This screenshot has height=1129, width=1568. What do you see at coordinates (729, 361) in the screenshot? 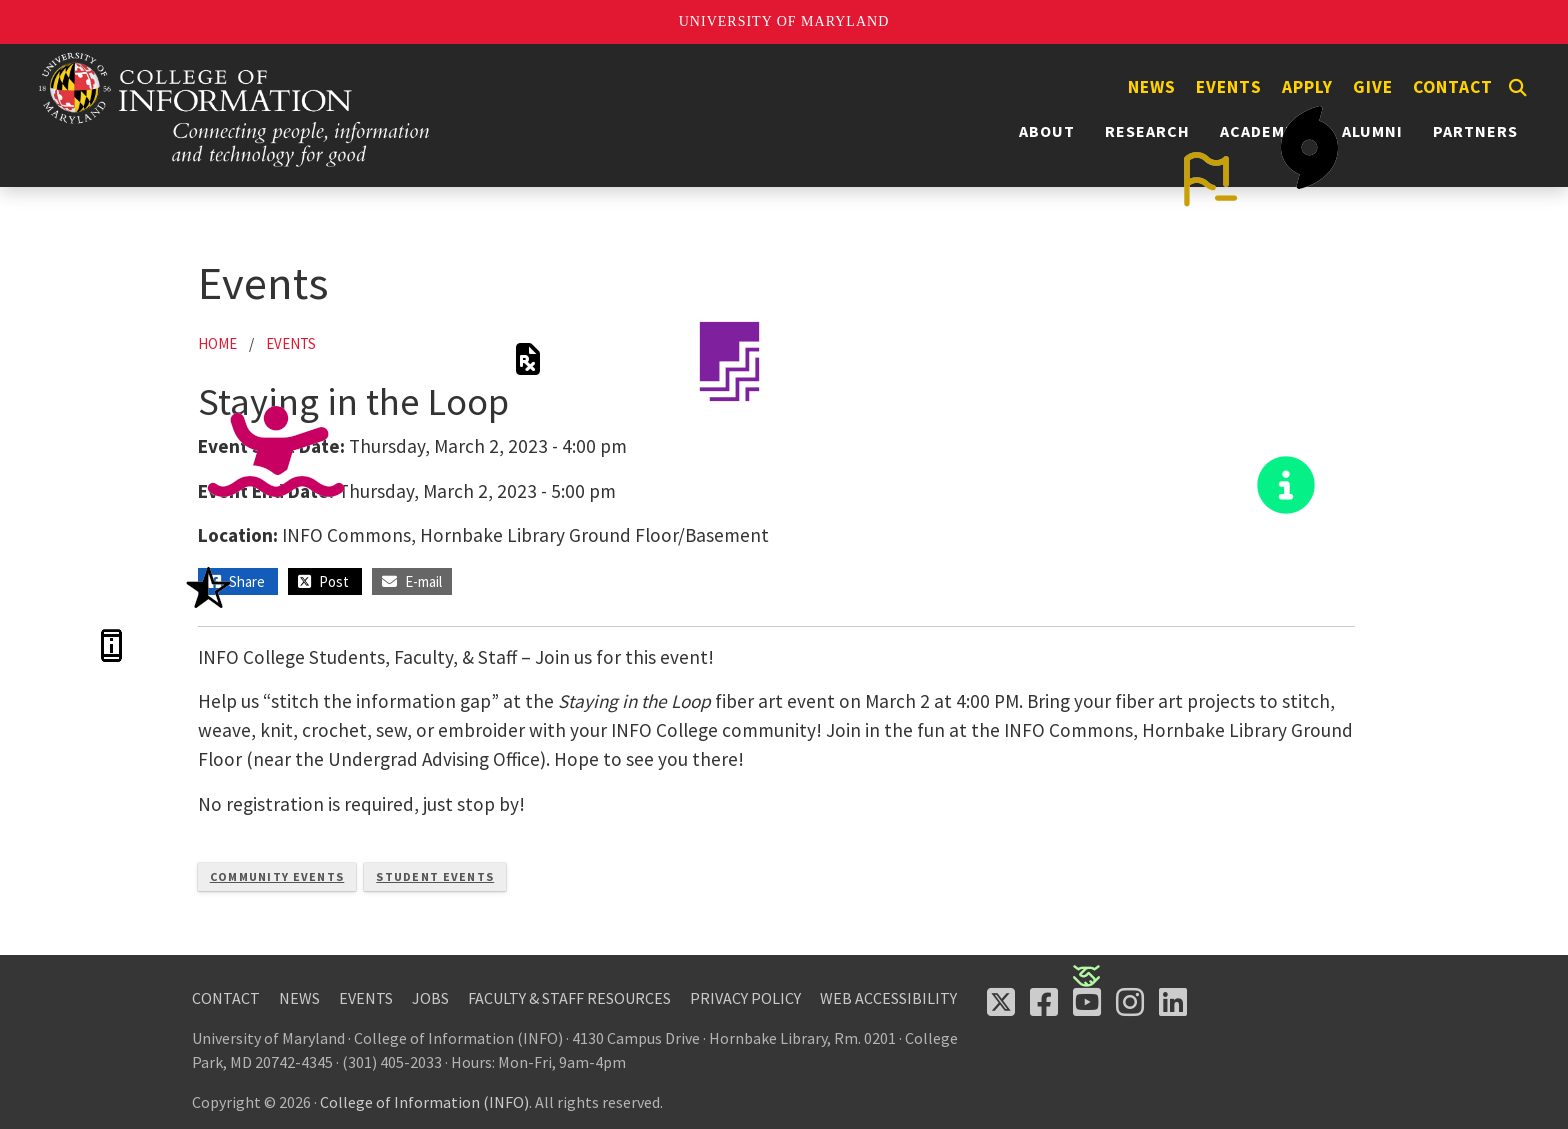
I see `firstdraft logo` at bounding box center [729, 361].